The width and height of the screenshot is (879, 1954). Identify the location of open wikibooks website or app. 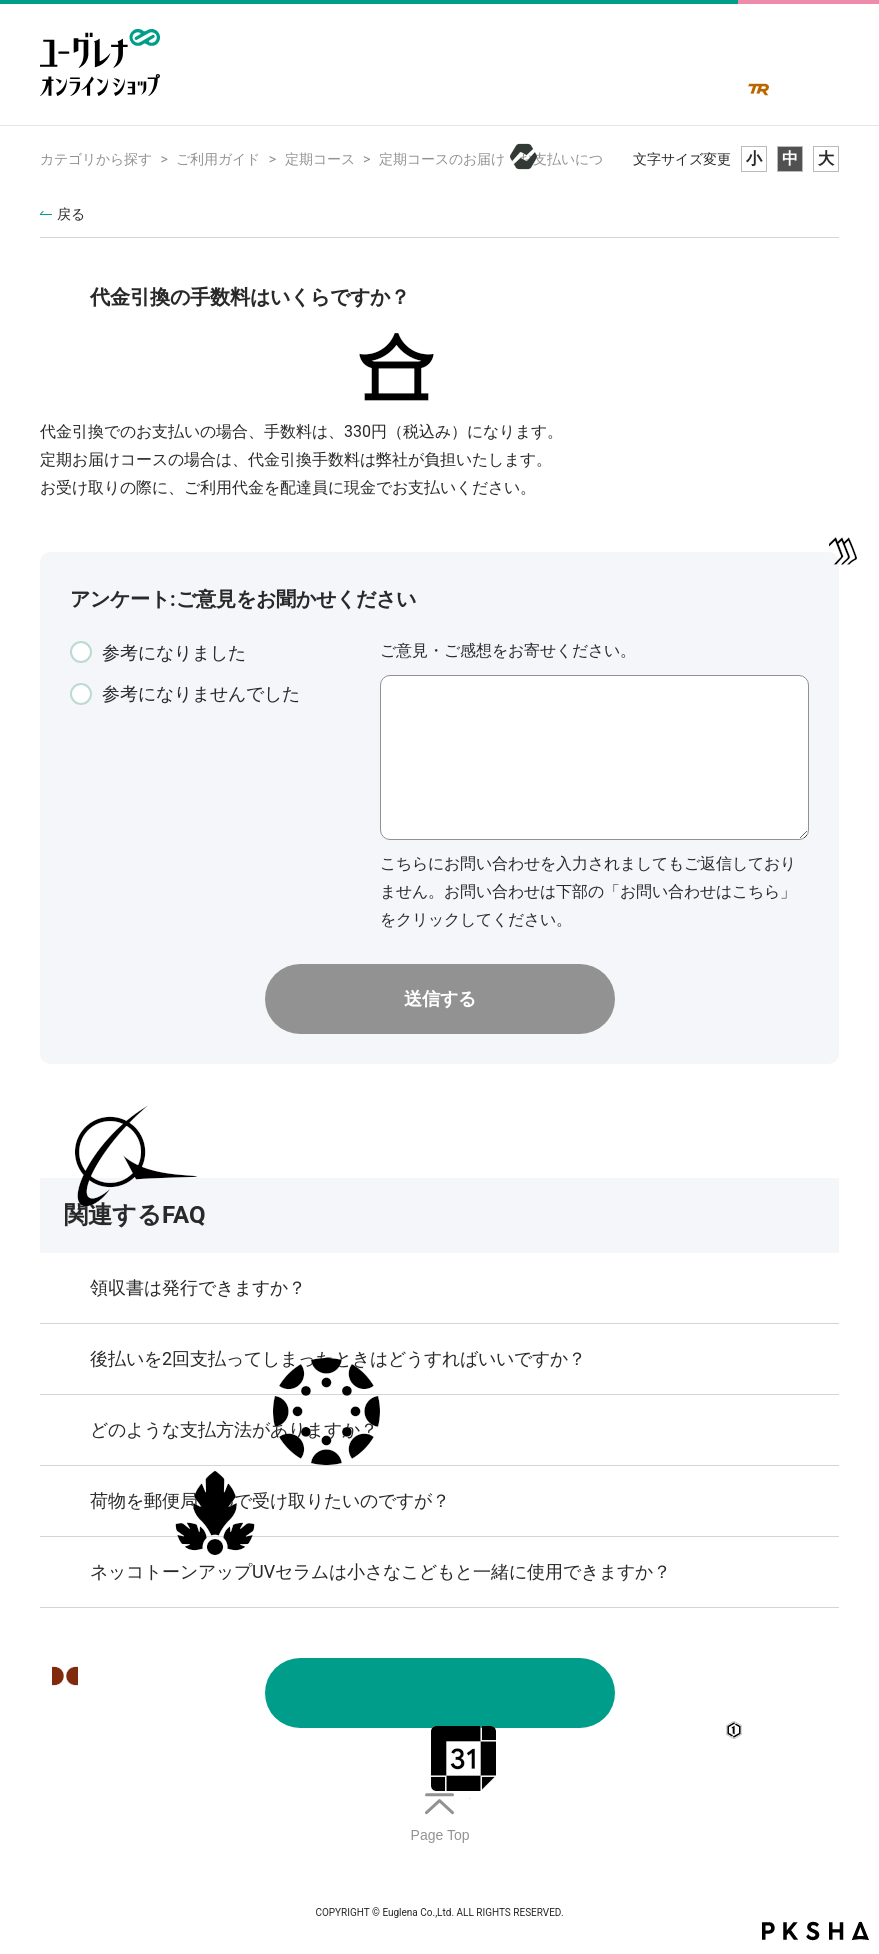
(843, 551).